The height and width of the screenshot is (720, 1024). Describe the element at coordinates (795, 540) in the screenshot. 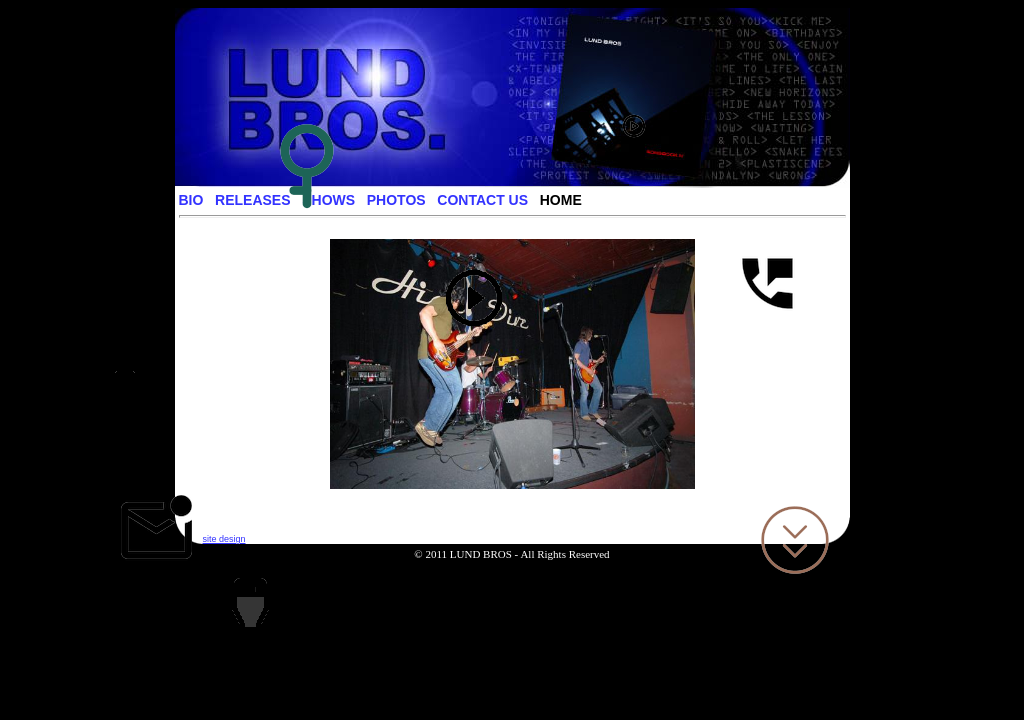

I see `expand all content below` at that location.